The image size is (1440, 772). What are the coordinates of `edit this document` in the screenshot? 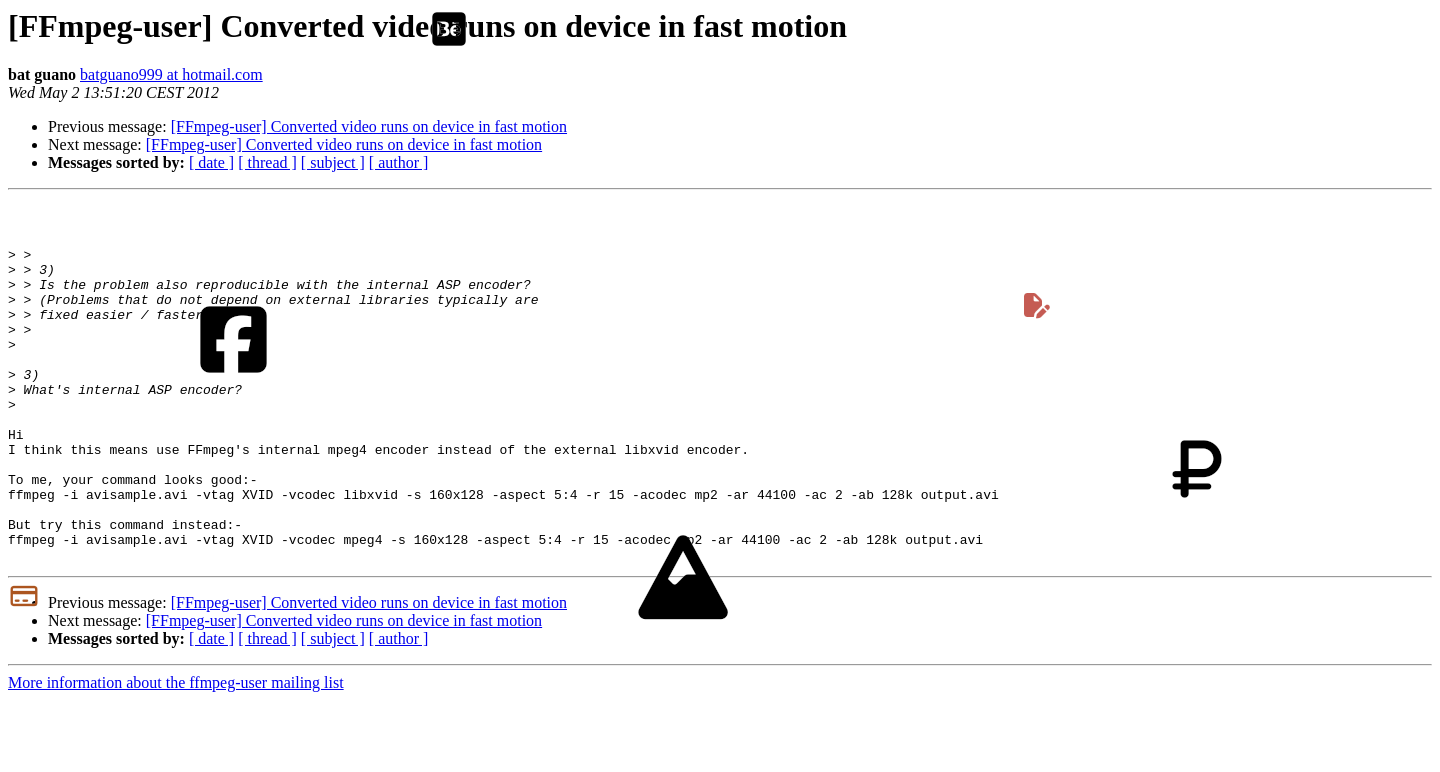 It's located at (1036, 305).